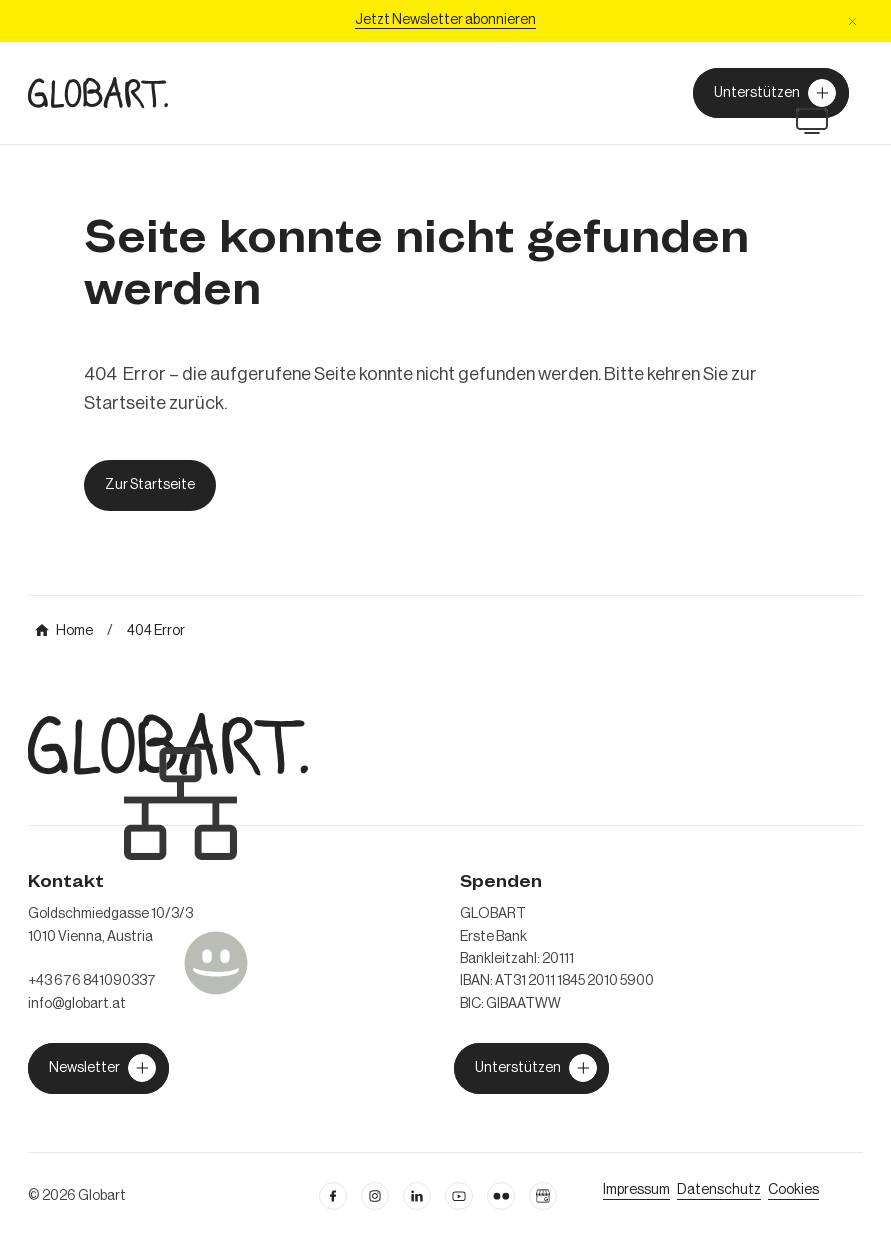 Image resolution: width=891 pixels, height=1239 pixels. Describe the element at coordinates (180, 803) in the screenshot. I see `view wired network connections` at that location.